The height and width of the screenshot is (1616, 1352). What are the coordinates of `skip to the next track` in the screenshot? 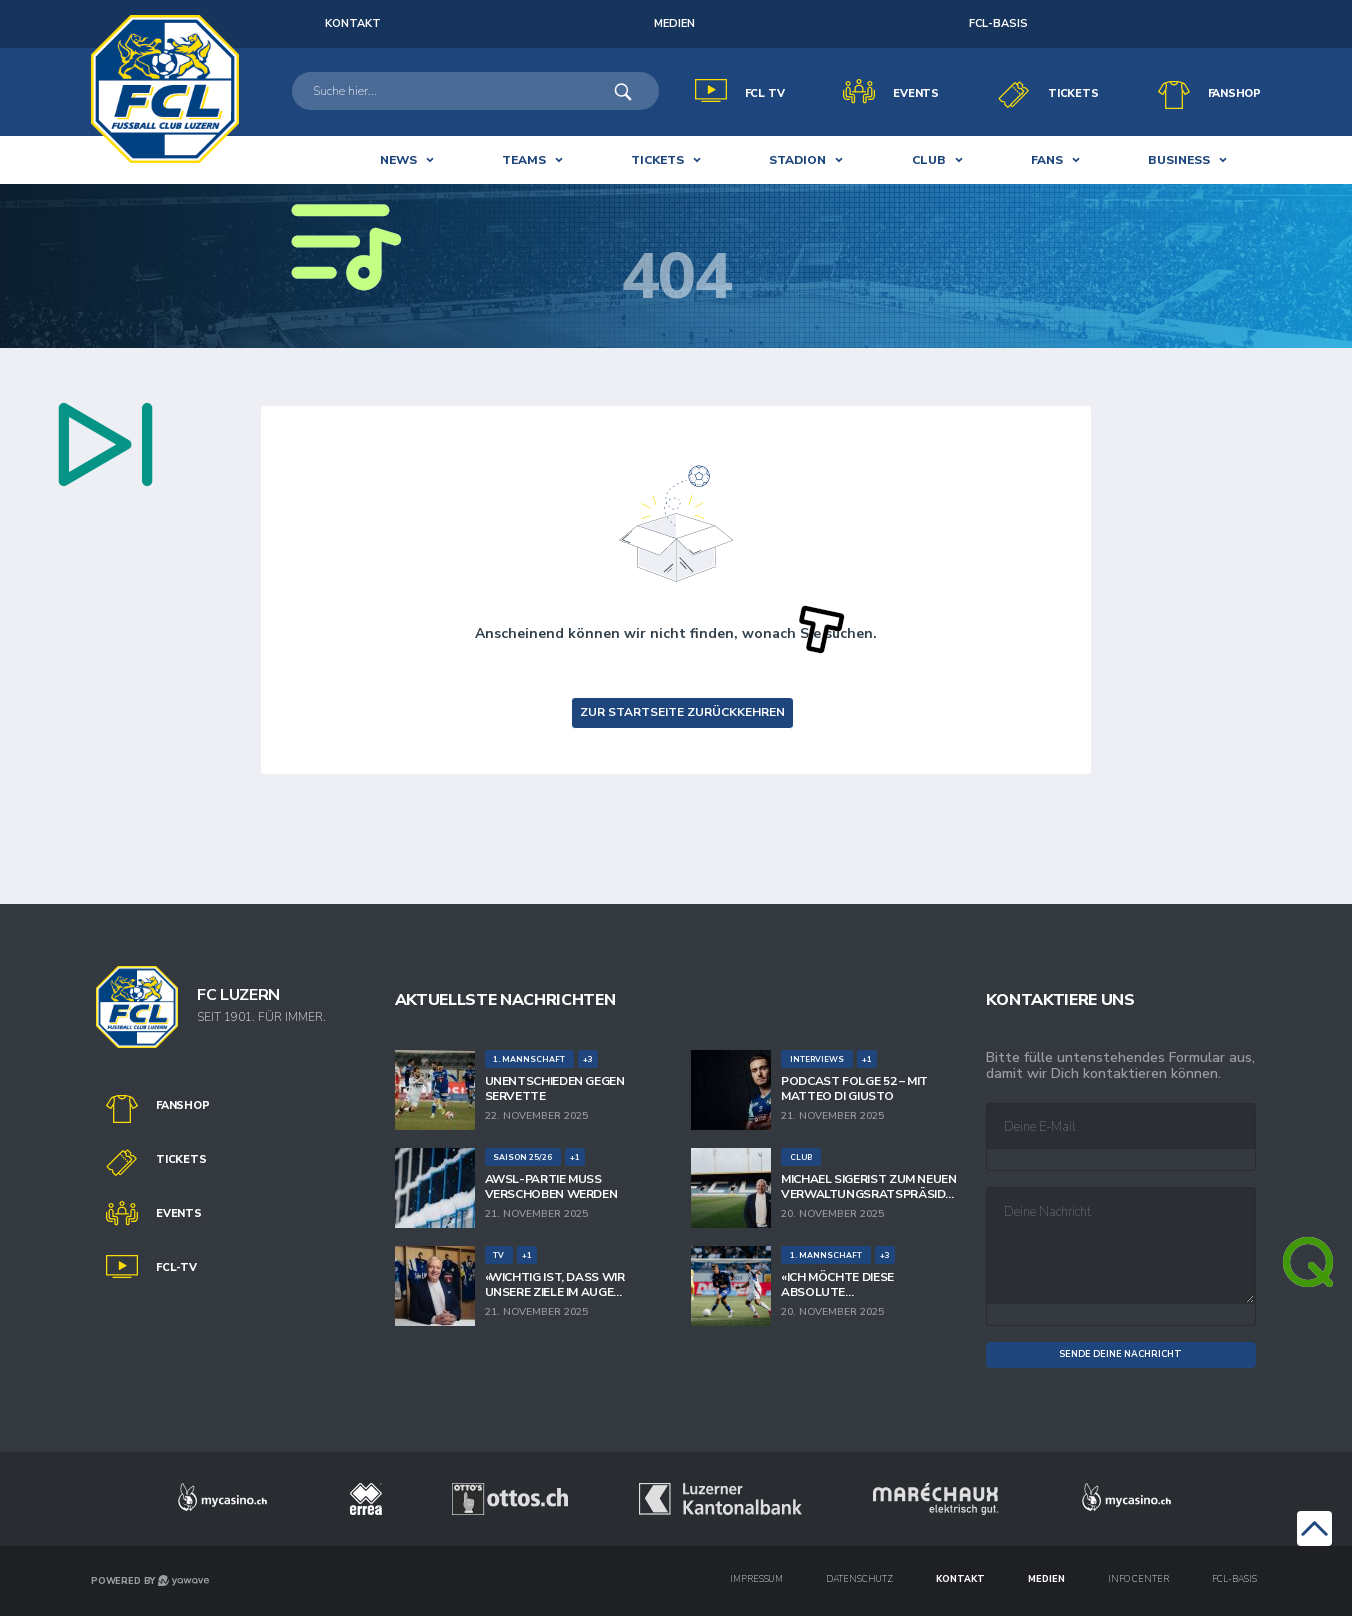 It's located at (105, 444).